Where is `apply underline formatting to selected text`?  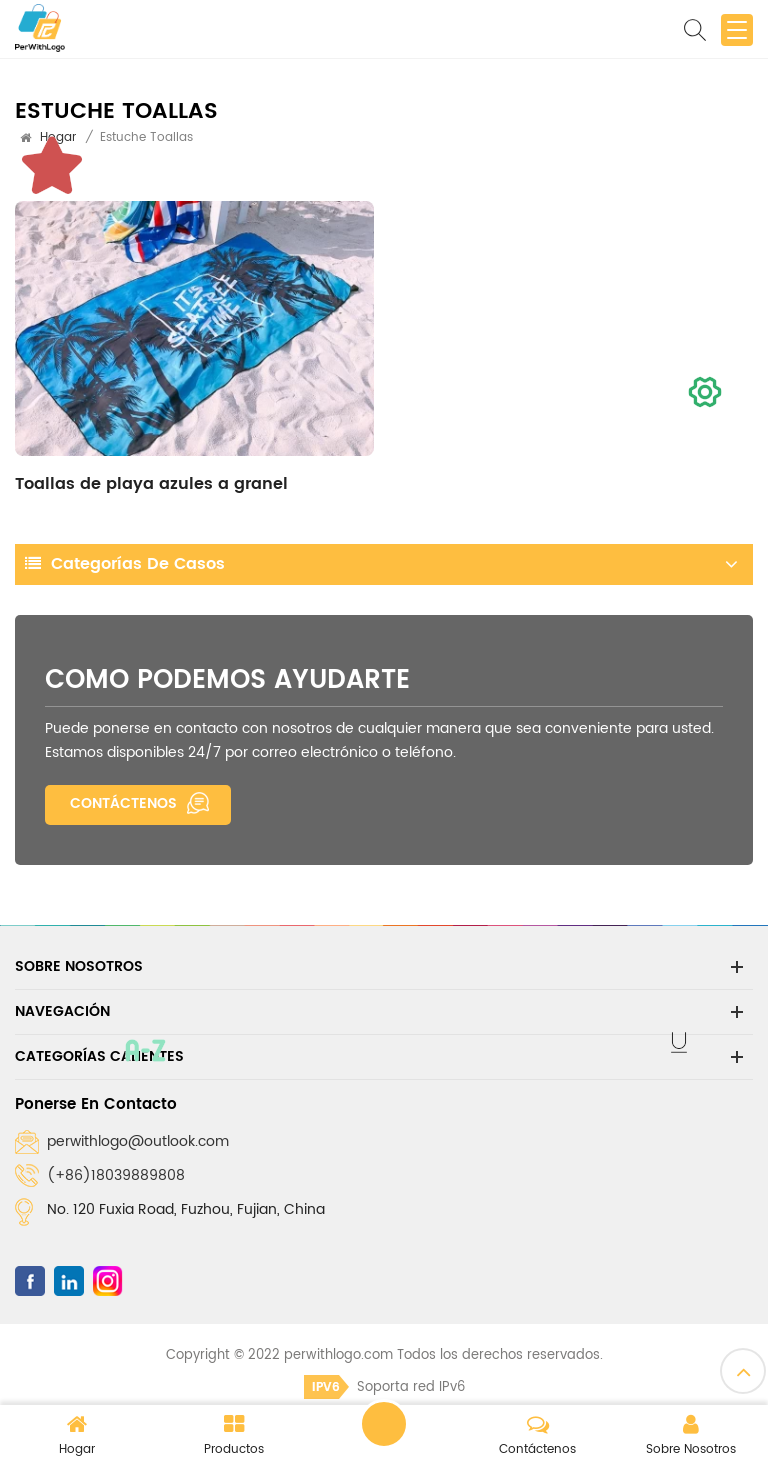
apply underline formatting to selected text is located at coordinates (679, 1041).